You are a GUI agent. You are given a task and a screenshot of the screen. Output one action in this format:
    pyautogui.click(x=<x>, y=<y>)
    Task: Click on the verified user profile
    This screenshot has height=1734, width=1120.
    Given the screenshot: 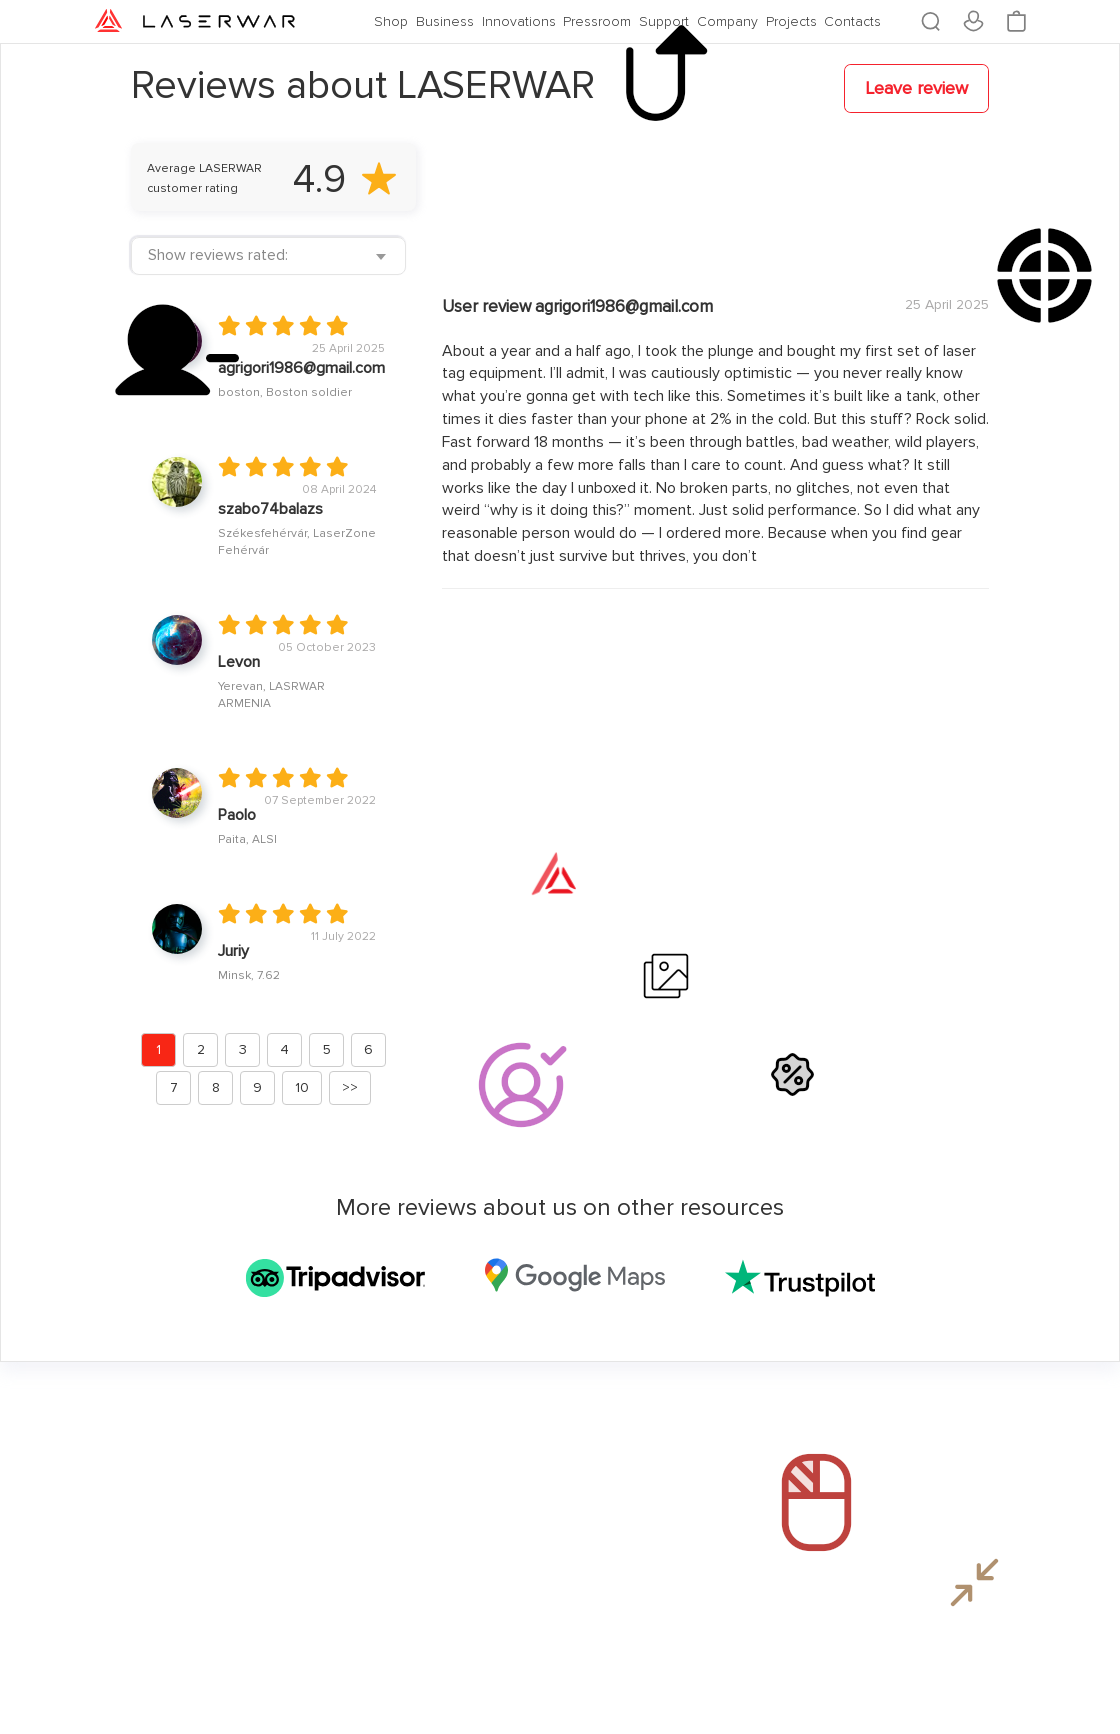 What is the action you would take?
    pyautogui.click(x=521, y=1085)
    